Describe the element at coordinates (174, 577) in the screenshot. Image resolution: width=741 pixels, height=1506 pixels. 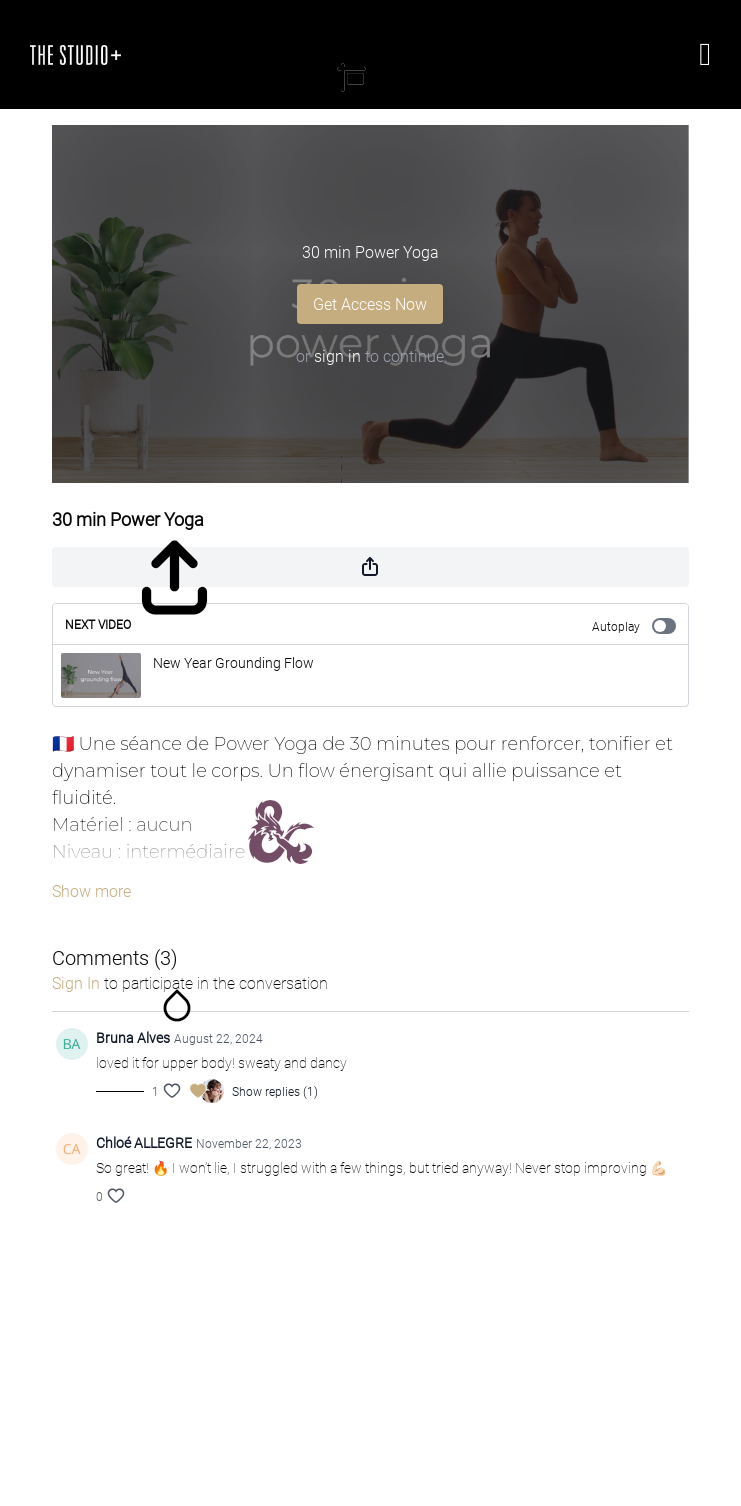
I see `upload a file or document` at that location.